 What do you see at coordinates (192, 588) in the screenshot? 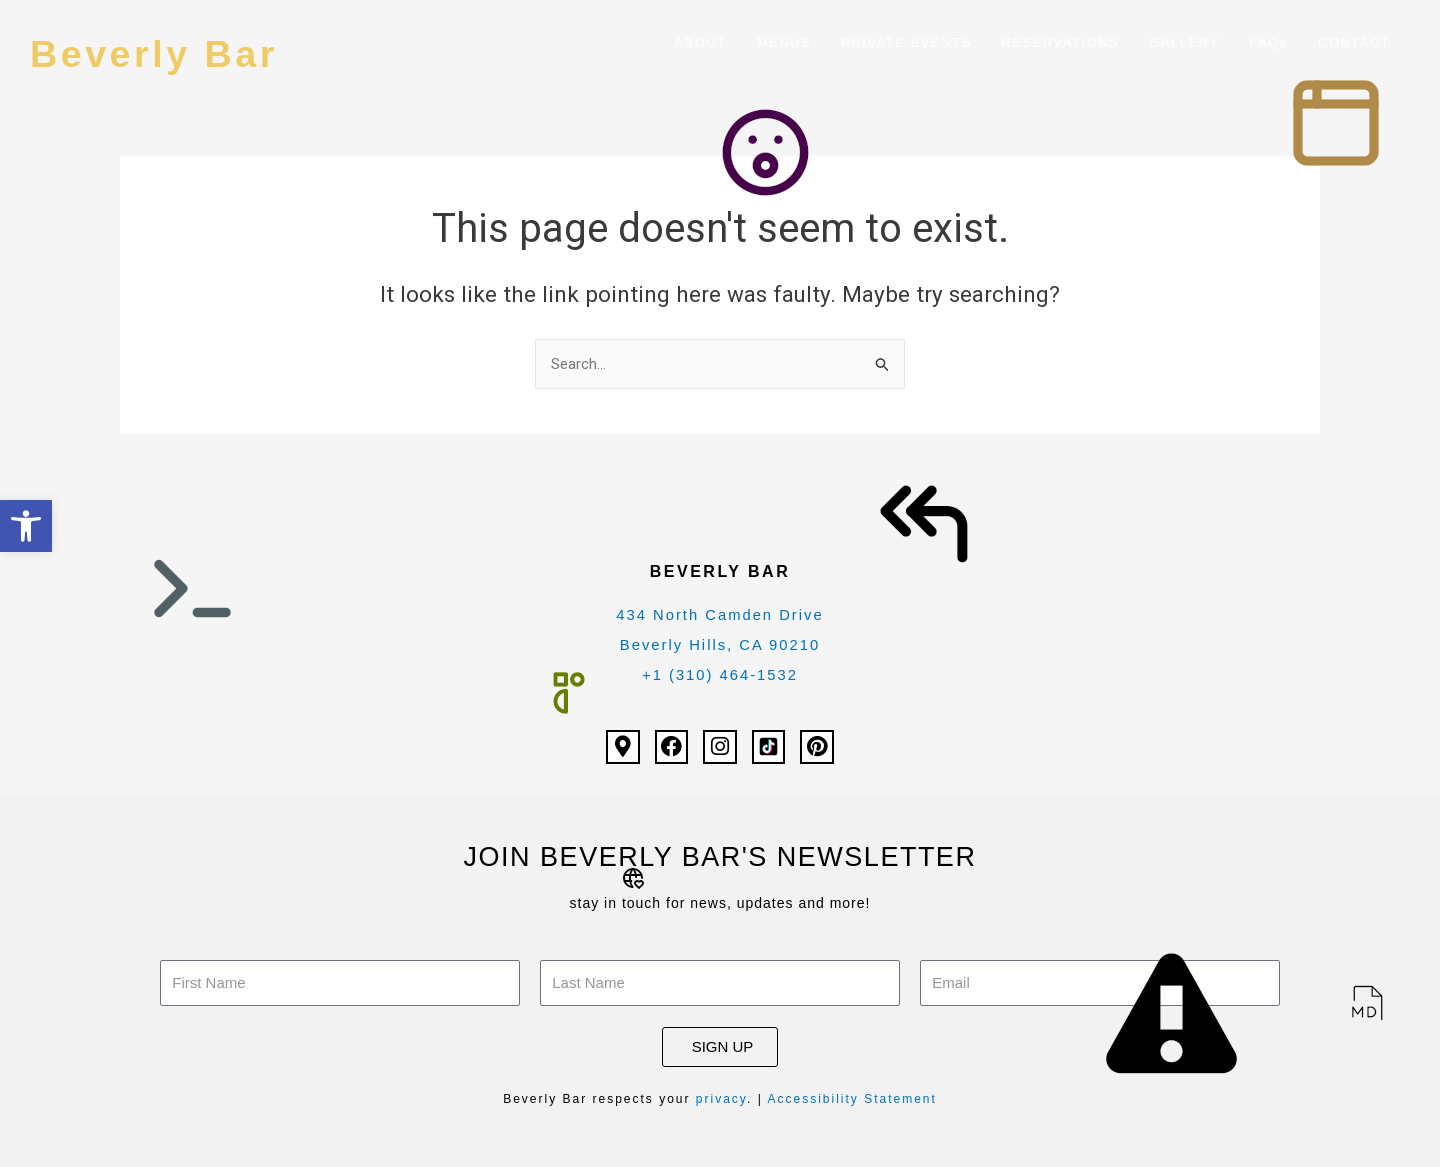
I see `open command line or terminal` at bounding box center [192, 588].